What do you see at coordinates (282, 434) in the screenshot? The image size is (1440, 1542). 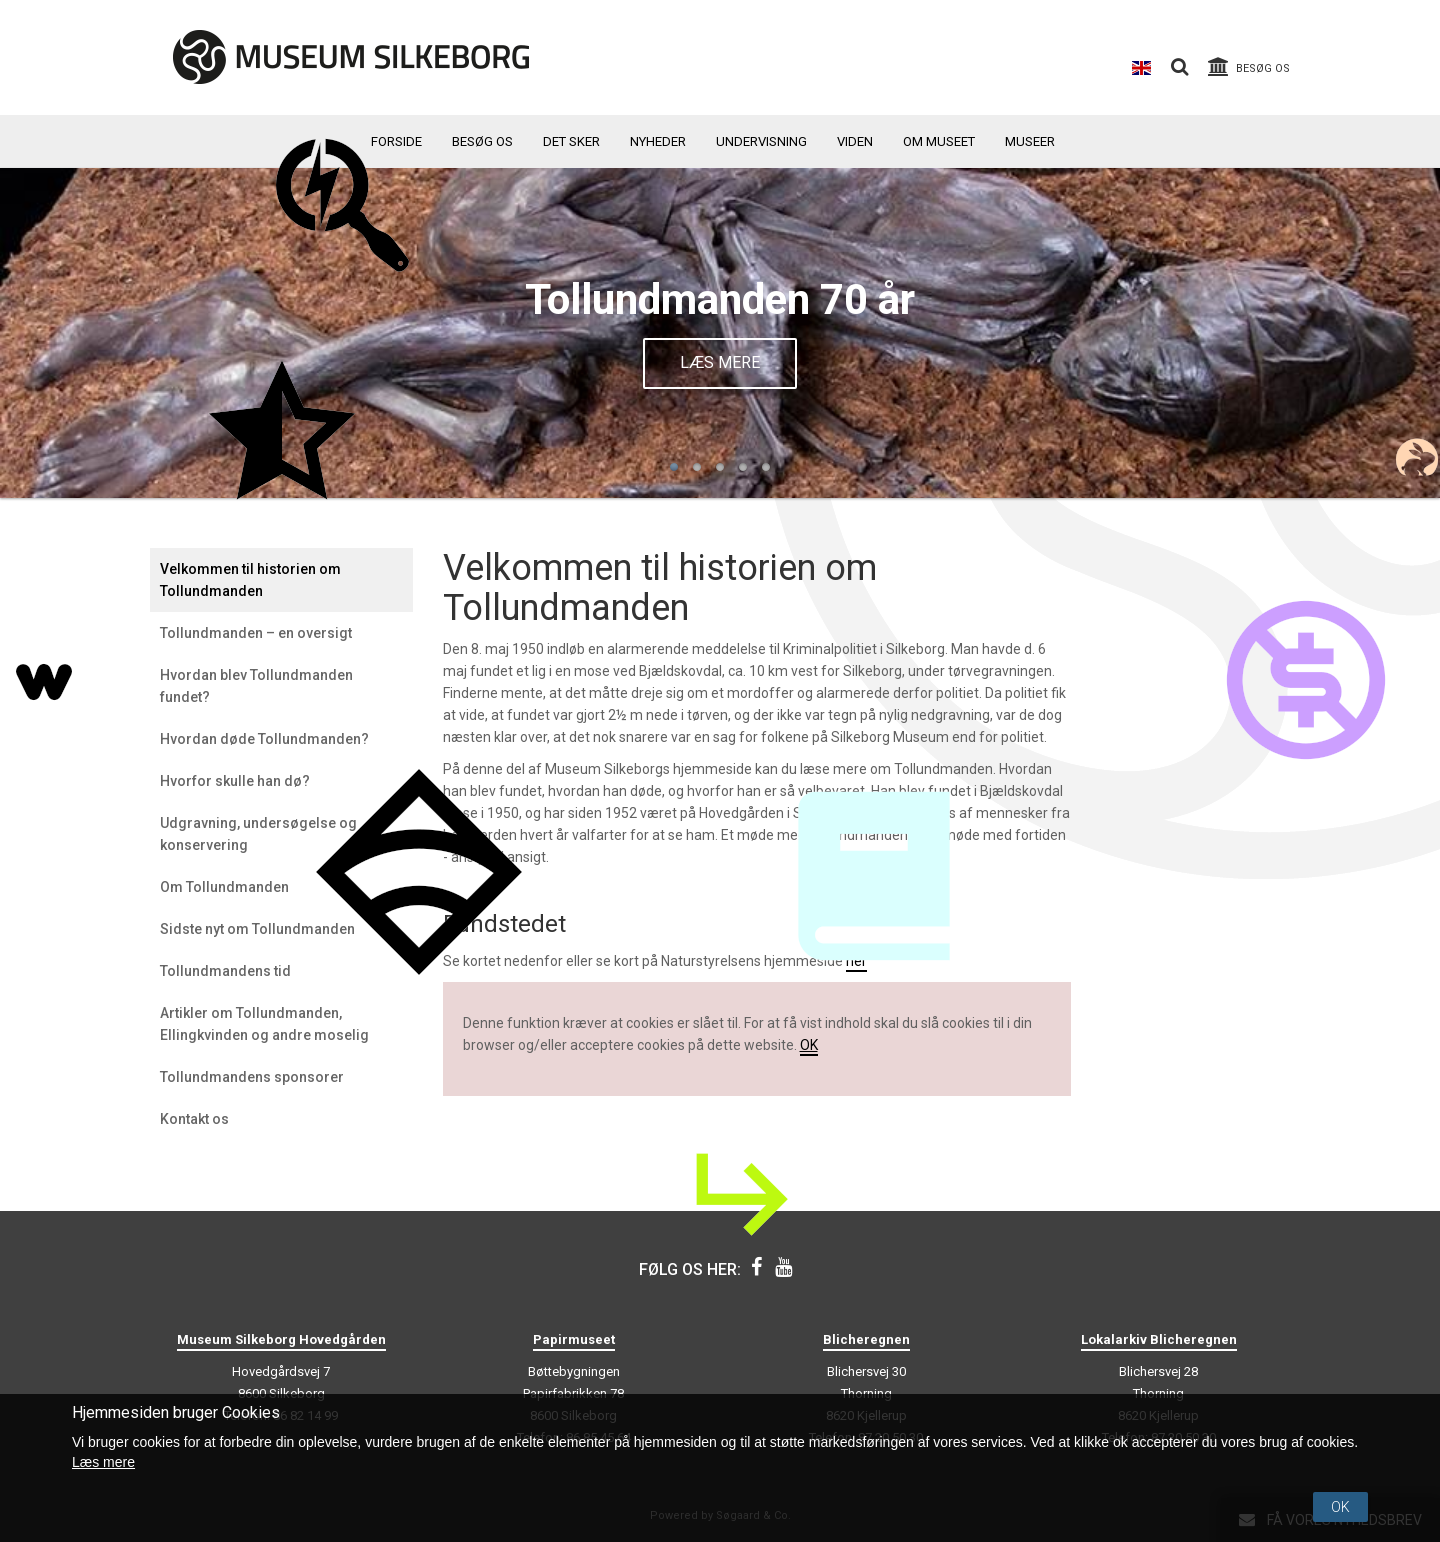 I see `indicates a partial or half rating` at bounding box center [282, 434].